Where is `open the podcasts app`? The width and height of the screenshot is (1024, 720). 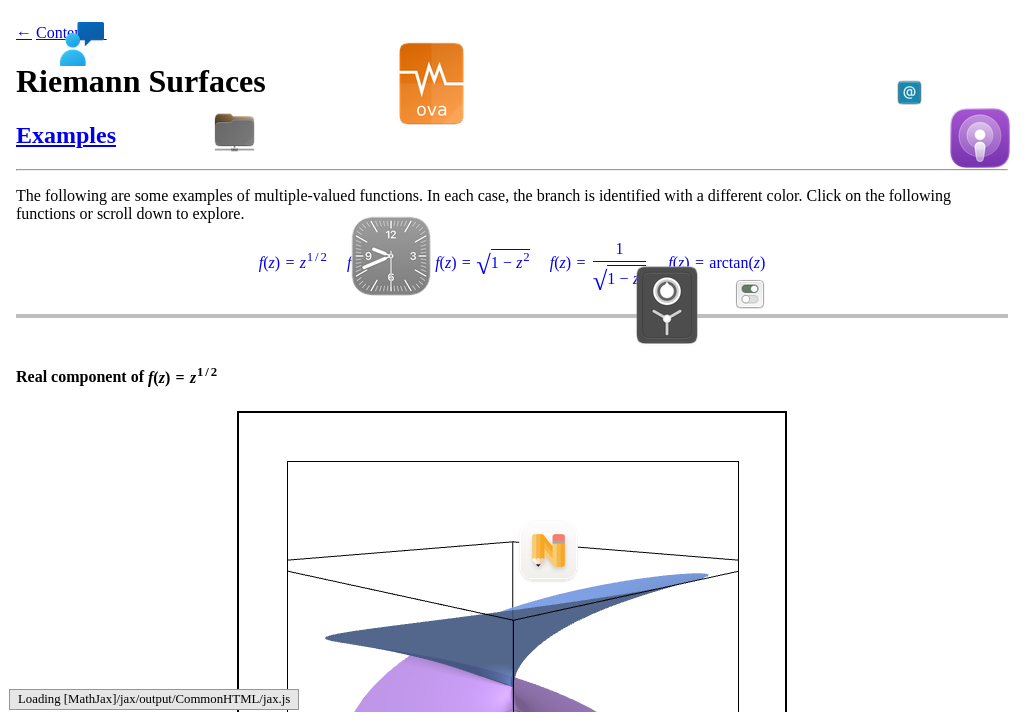 open the podcasts app is located at coordinates (980, 138).